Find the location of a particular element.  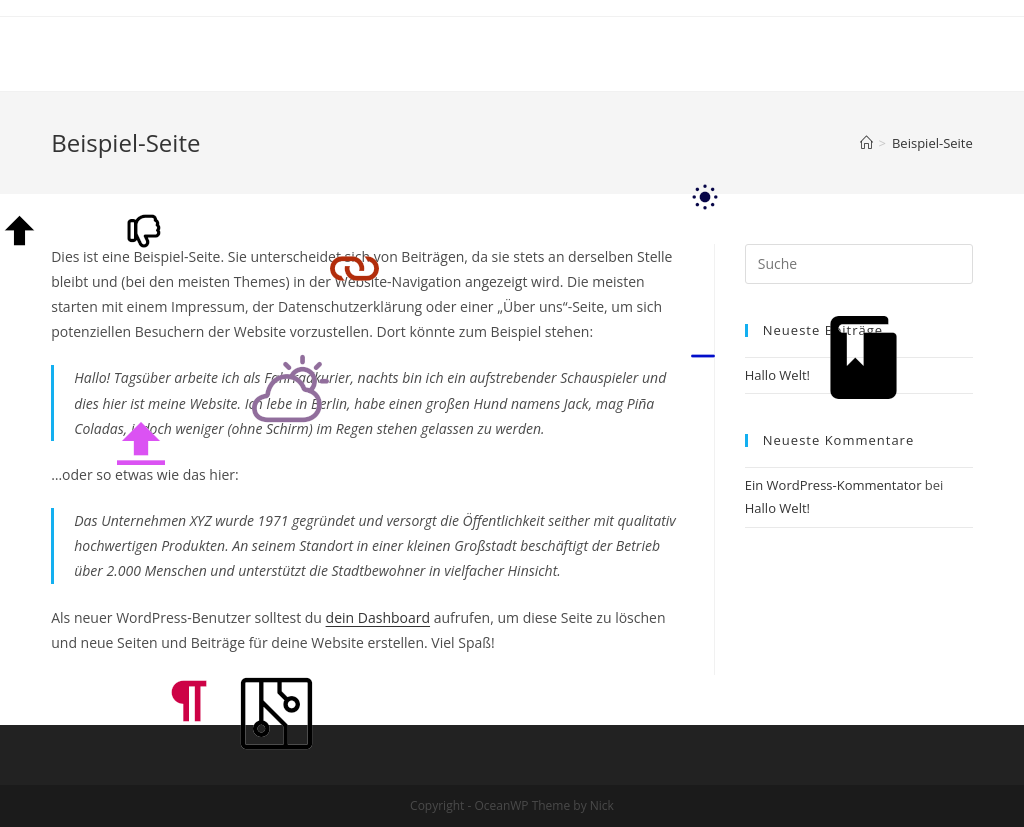

dislike or downvote content is located at coordinates (145, 230).